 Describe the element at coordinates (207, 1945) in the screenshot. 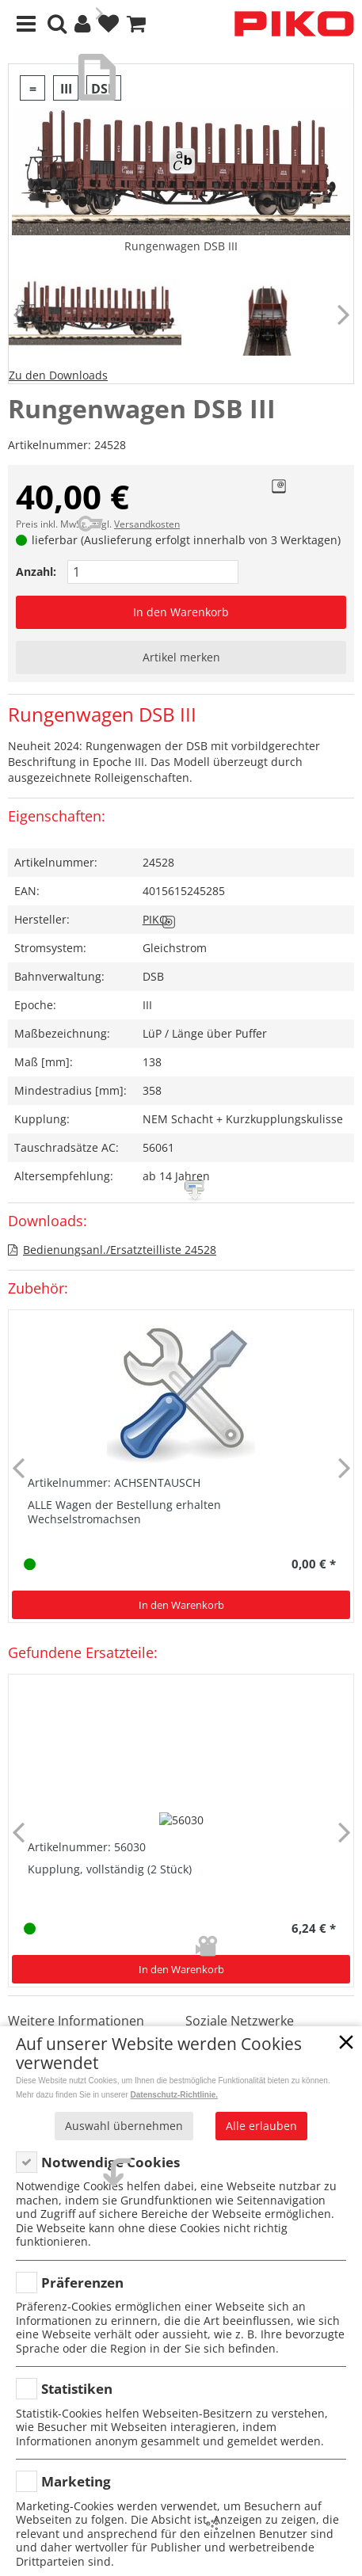

I see `access video camera or recording features` at that location.